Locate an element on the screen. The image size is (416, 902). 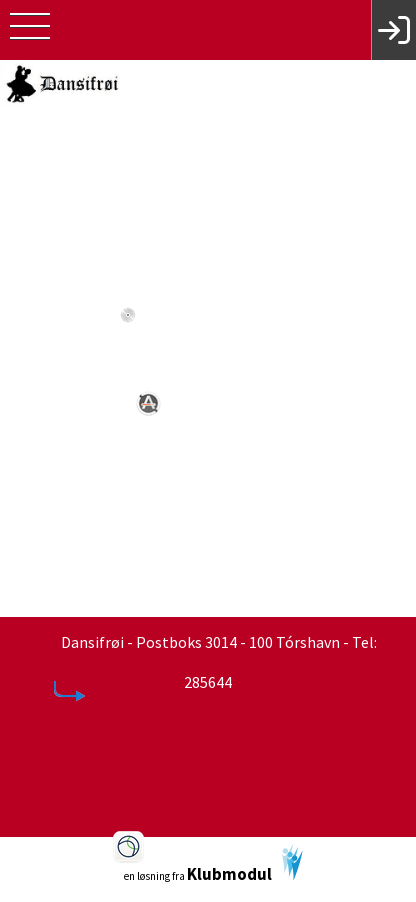
open the update manager application is located at coordinates (148, 403).